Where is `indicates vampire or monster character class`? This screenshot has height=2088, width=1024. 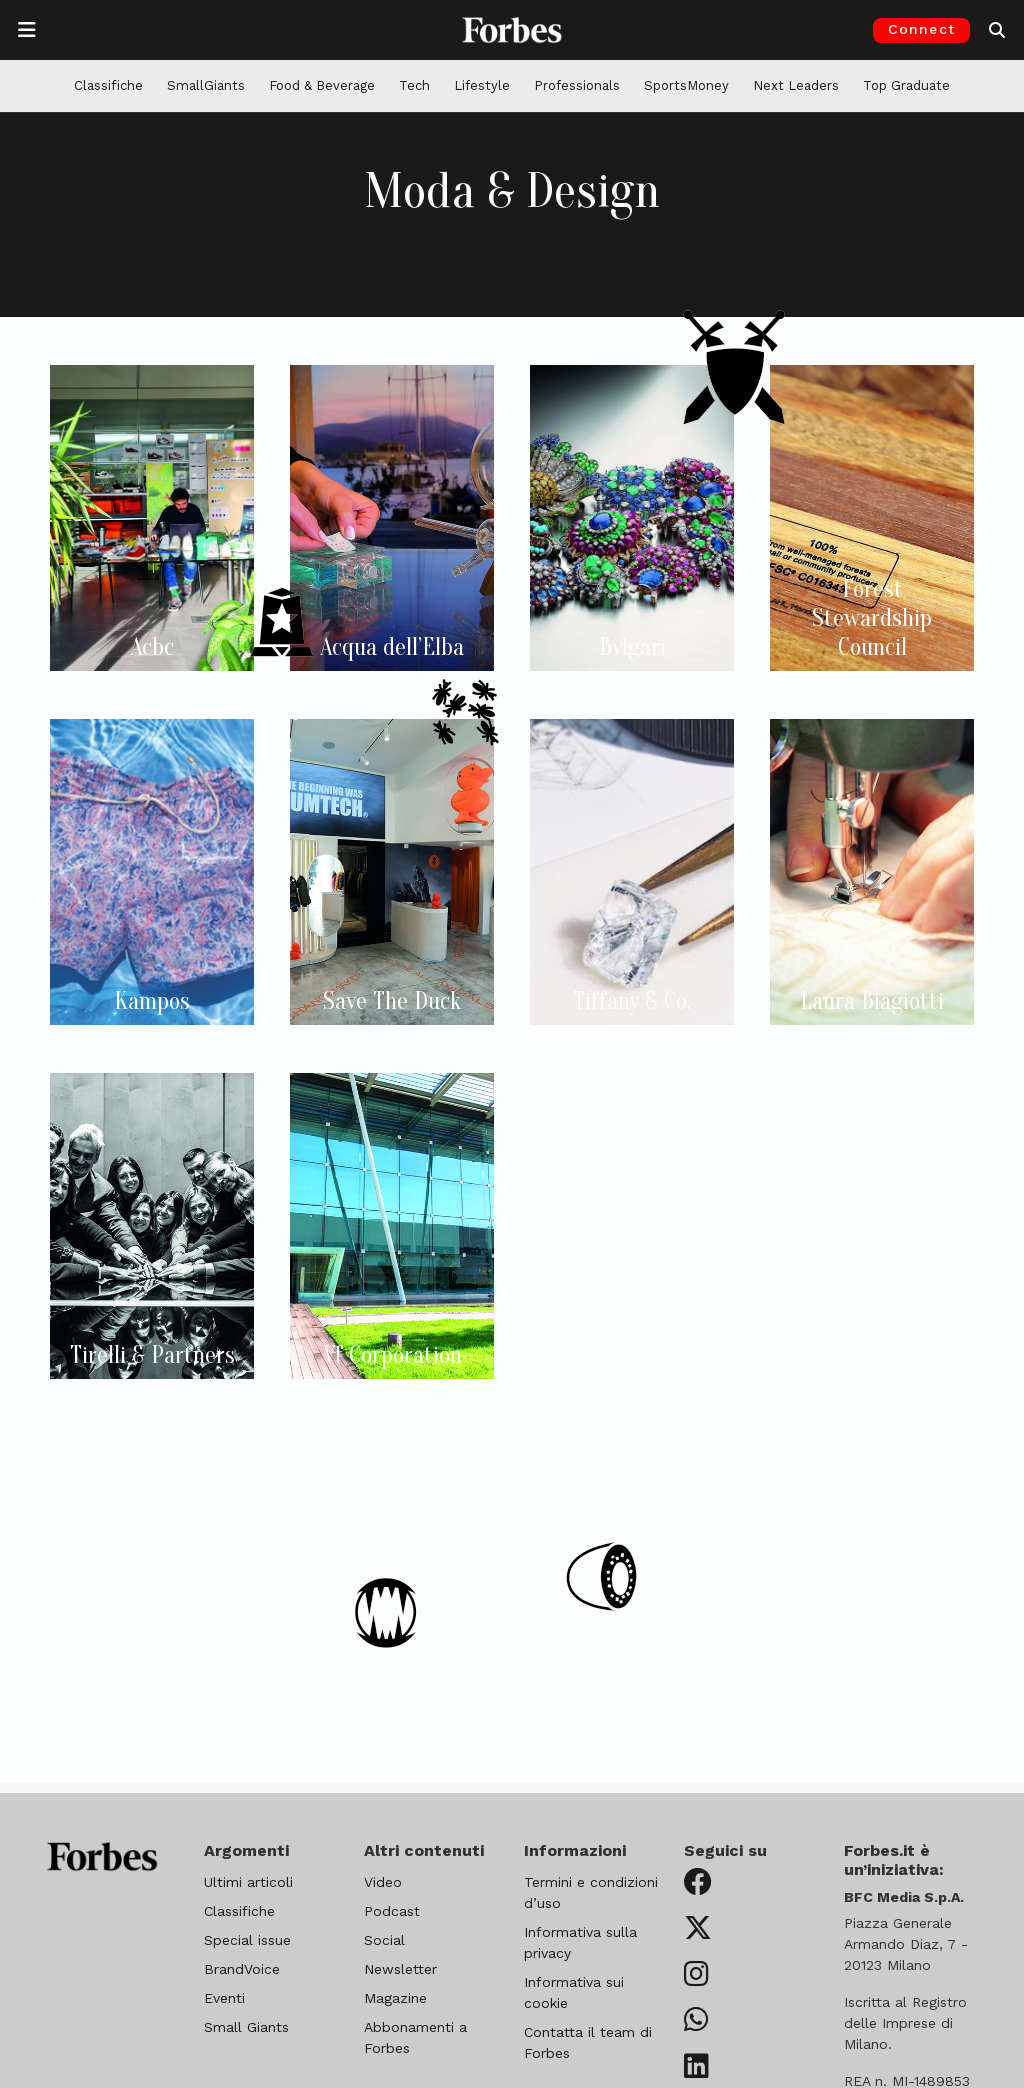 indicates vampire or monster character class is located at coordinates (385, 1613).